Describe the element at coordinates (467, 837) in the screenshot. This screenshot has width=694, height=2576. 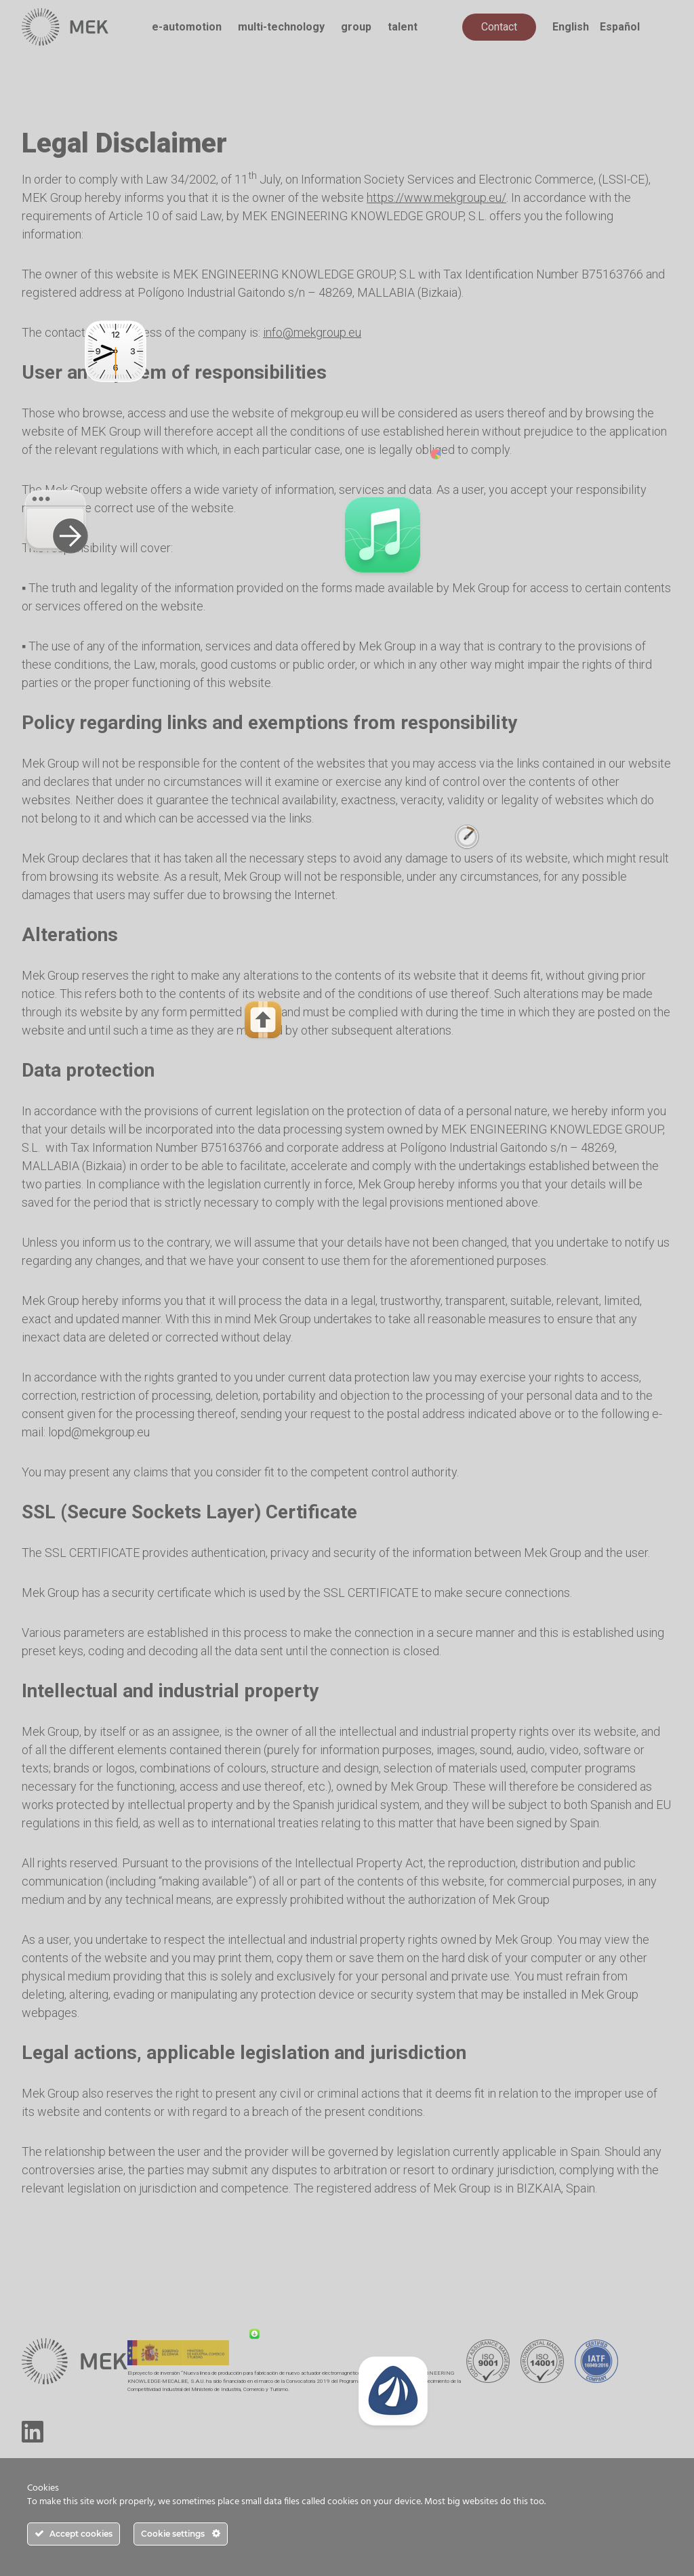
I see `open sysprof system profiler` at that location.